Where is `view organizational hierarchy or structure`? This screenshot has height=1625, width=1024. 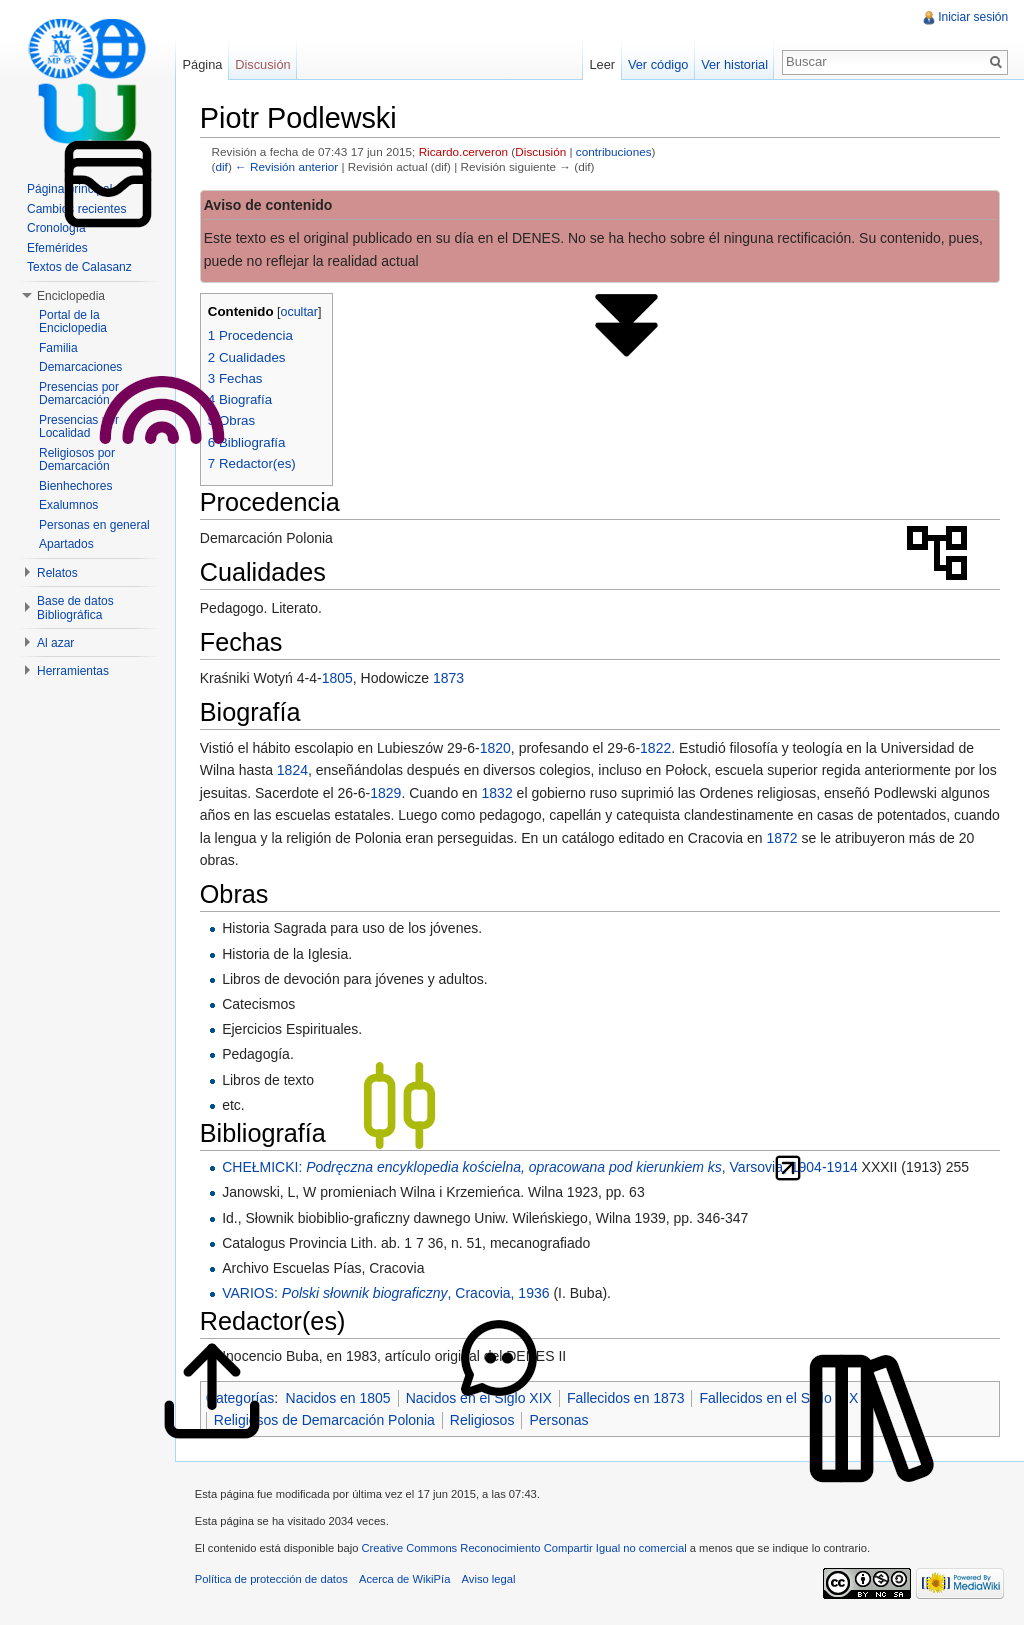 view organizational hierarchy or structure is located at coordinates (937, 553).